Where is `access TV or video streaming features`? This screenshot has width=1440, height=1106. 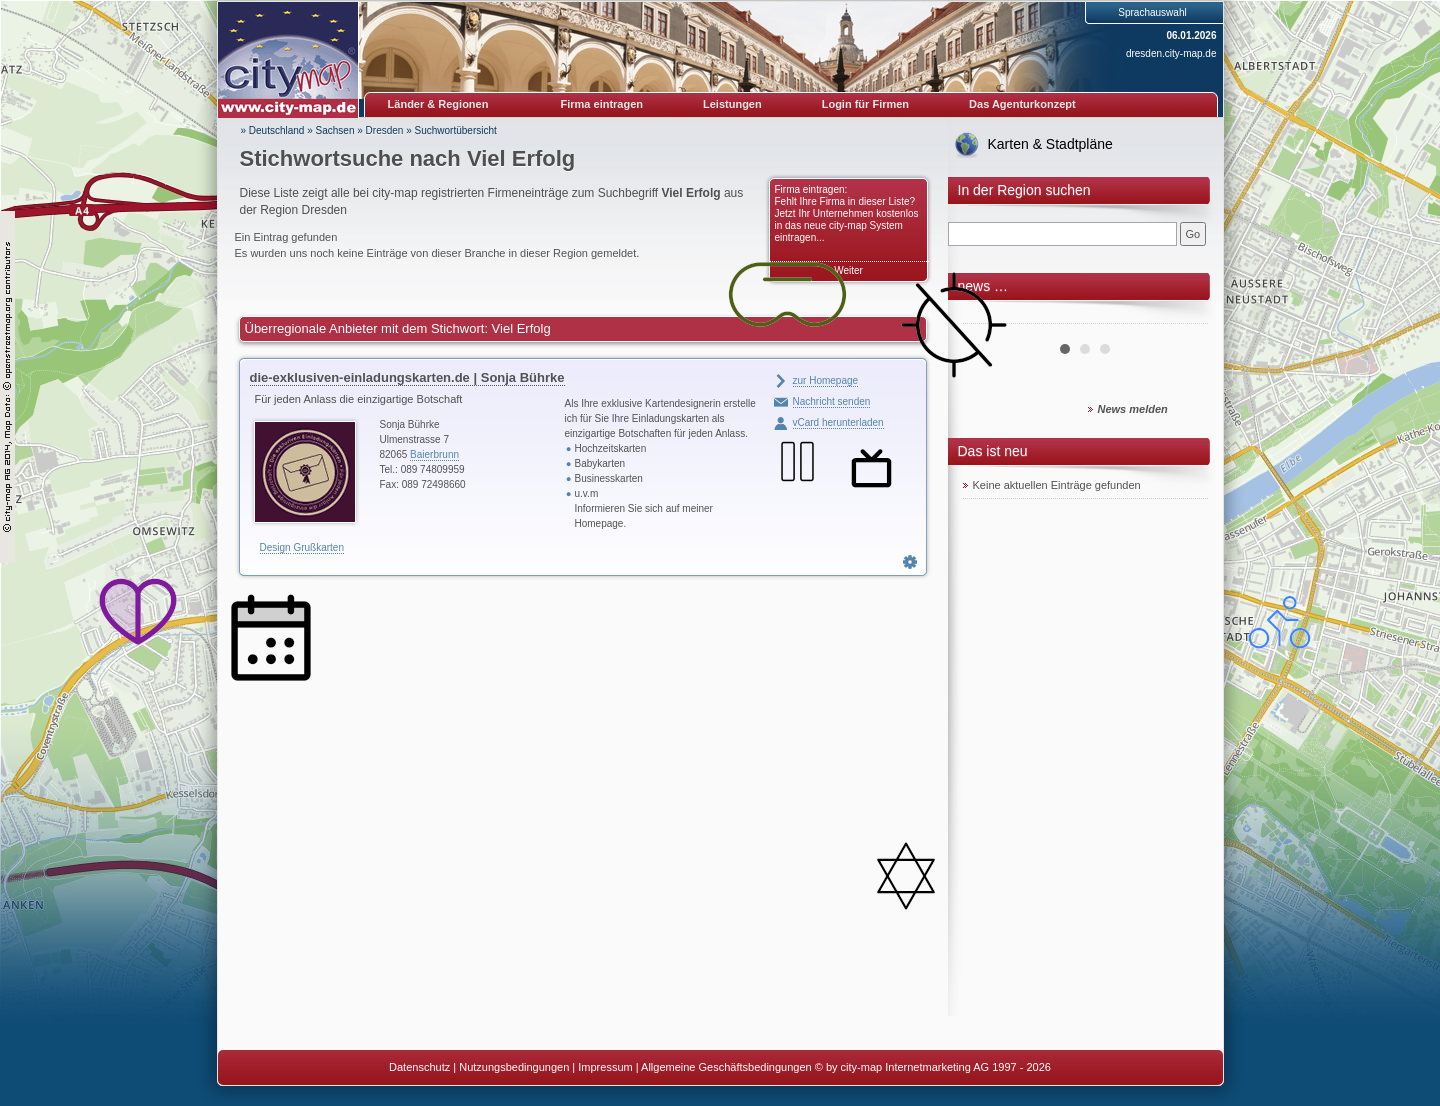
access TV or video streaming features is located at coordinates (871, 470).